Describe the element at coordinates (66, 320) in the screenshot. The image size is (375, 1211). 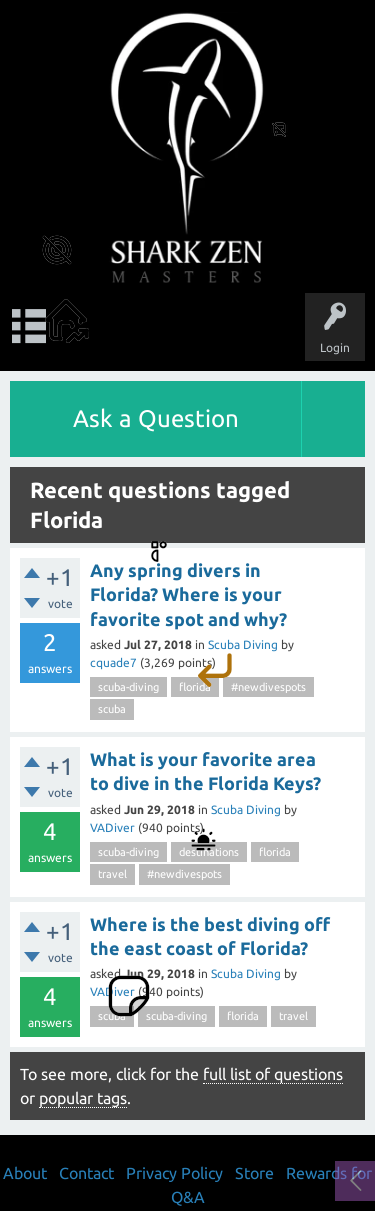
I see `view home analytics and statistics` at that location.